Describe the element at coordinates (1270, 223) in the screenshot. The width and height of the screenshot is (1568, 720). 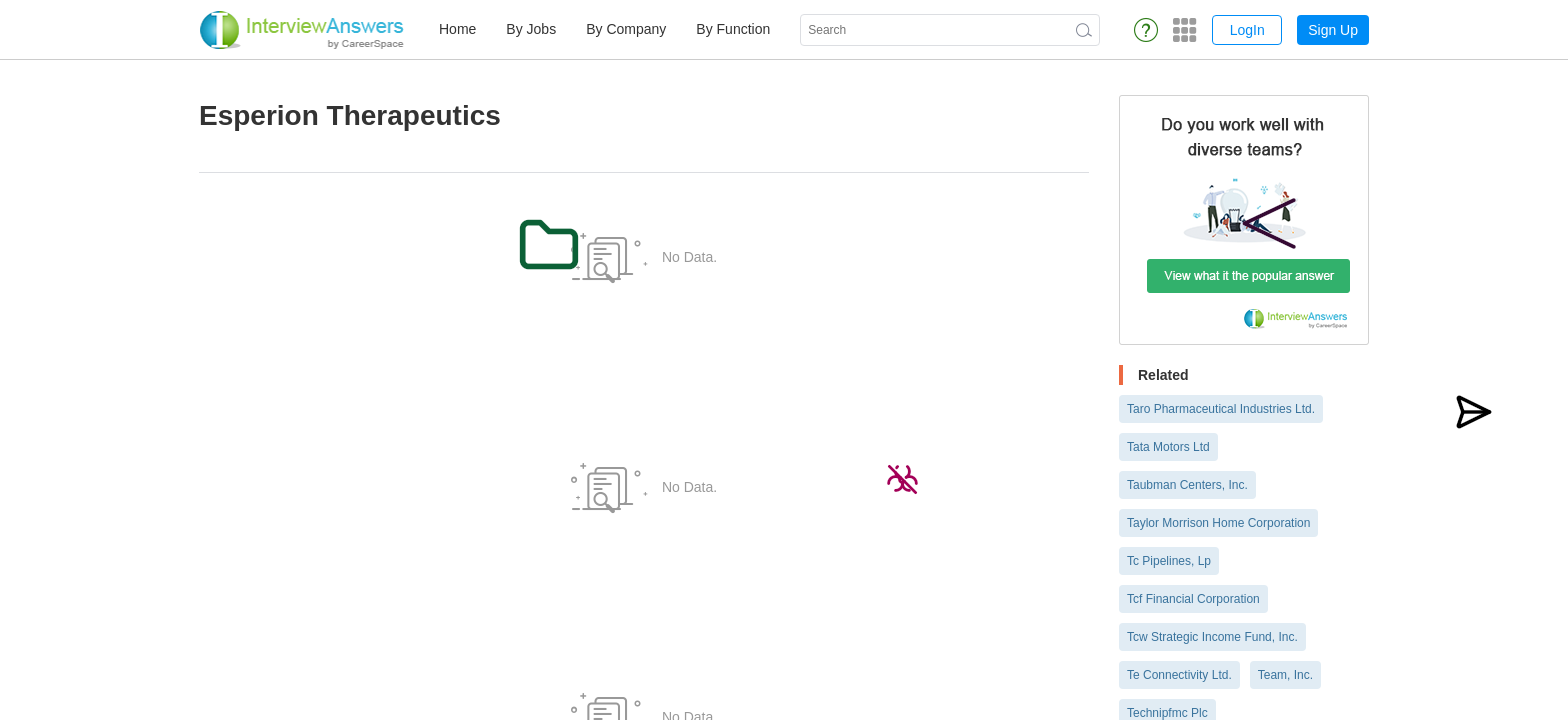
I see `go back to the previous screen` at that location.